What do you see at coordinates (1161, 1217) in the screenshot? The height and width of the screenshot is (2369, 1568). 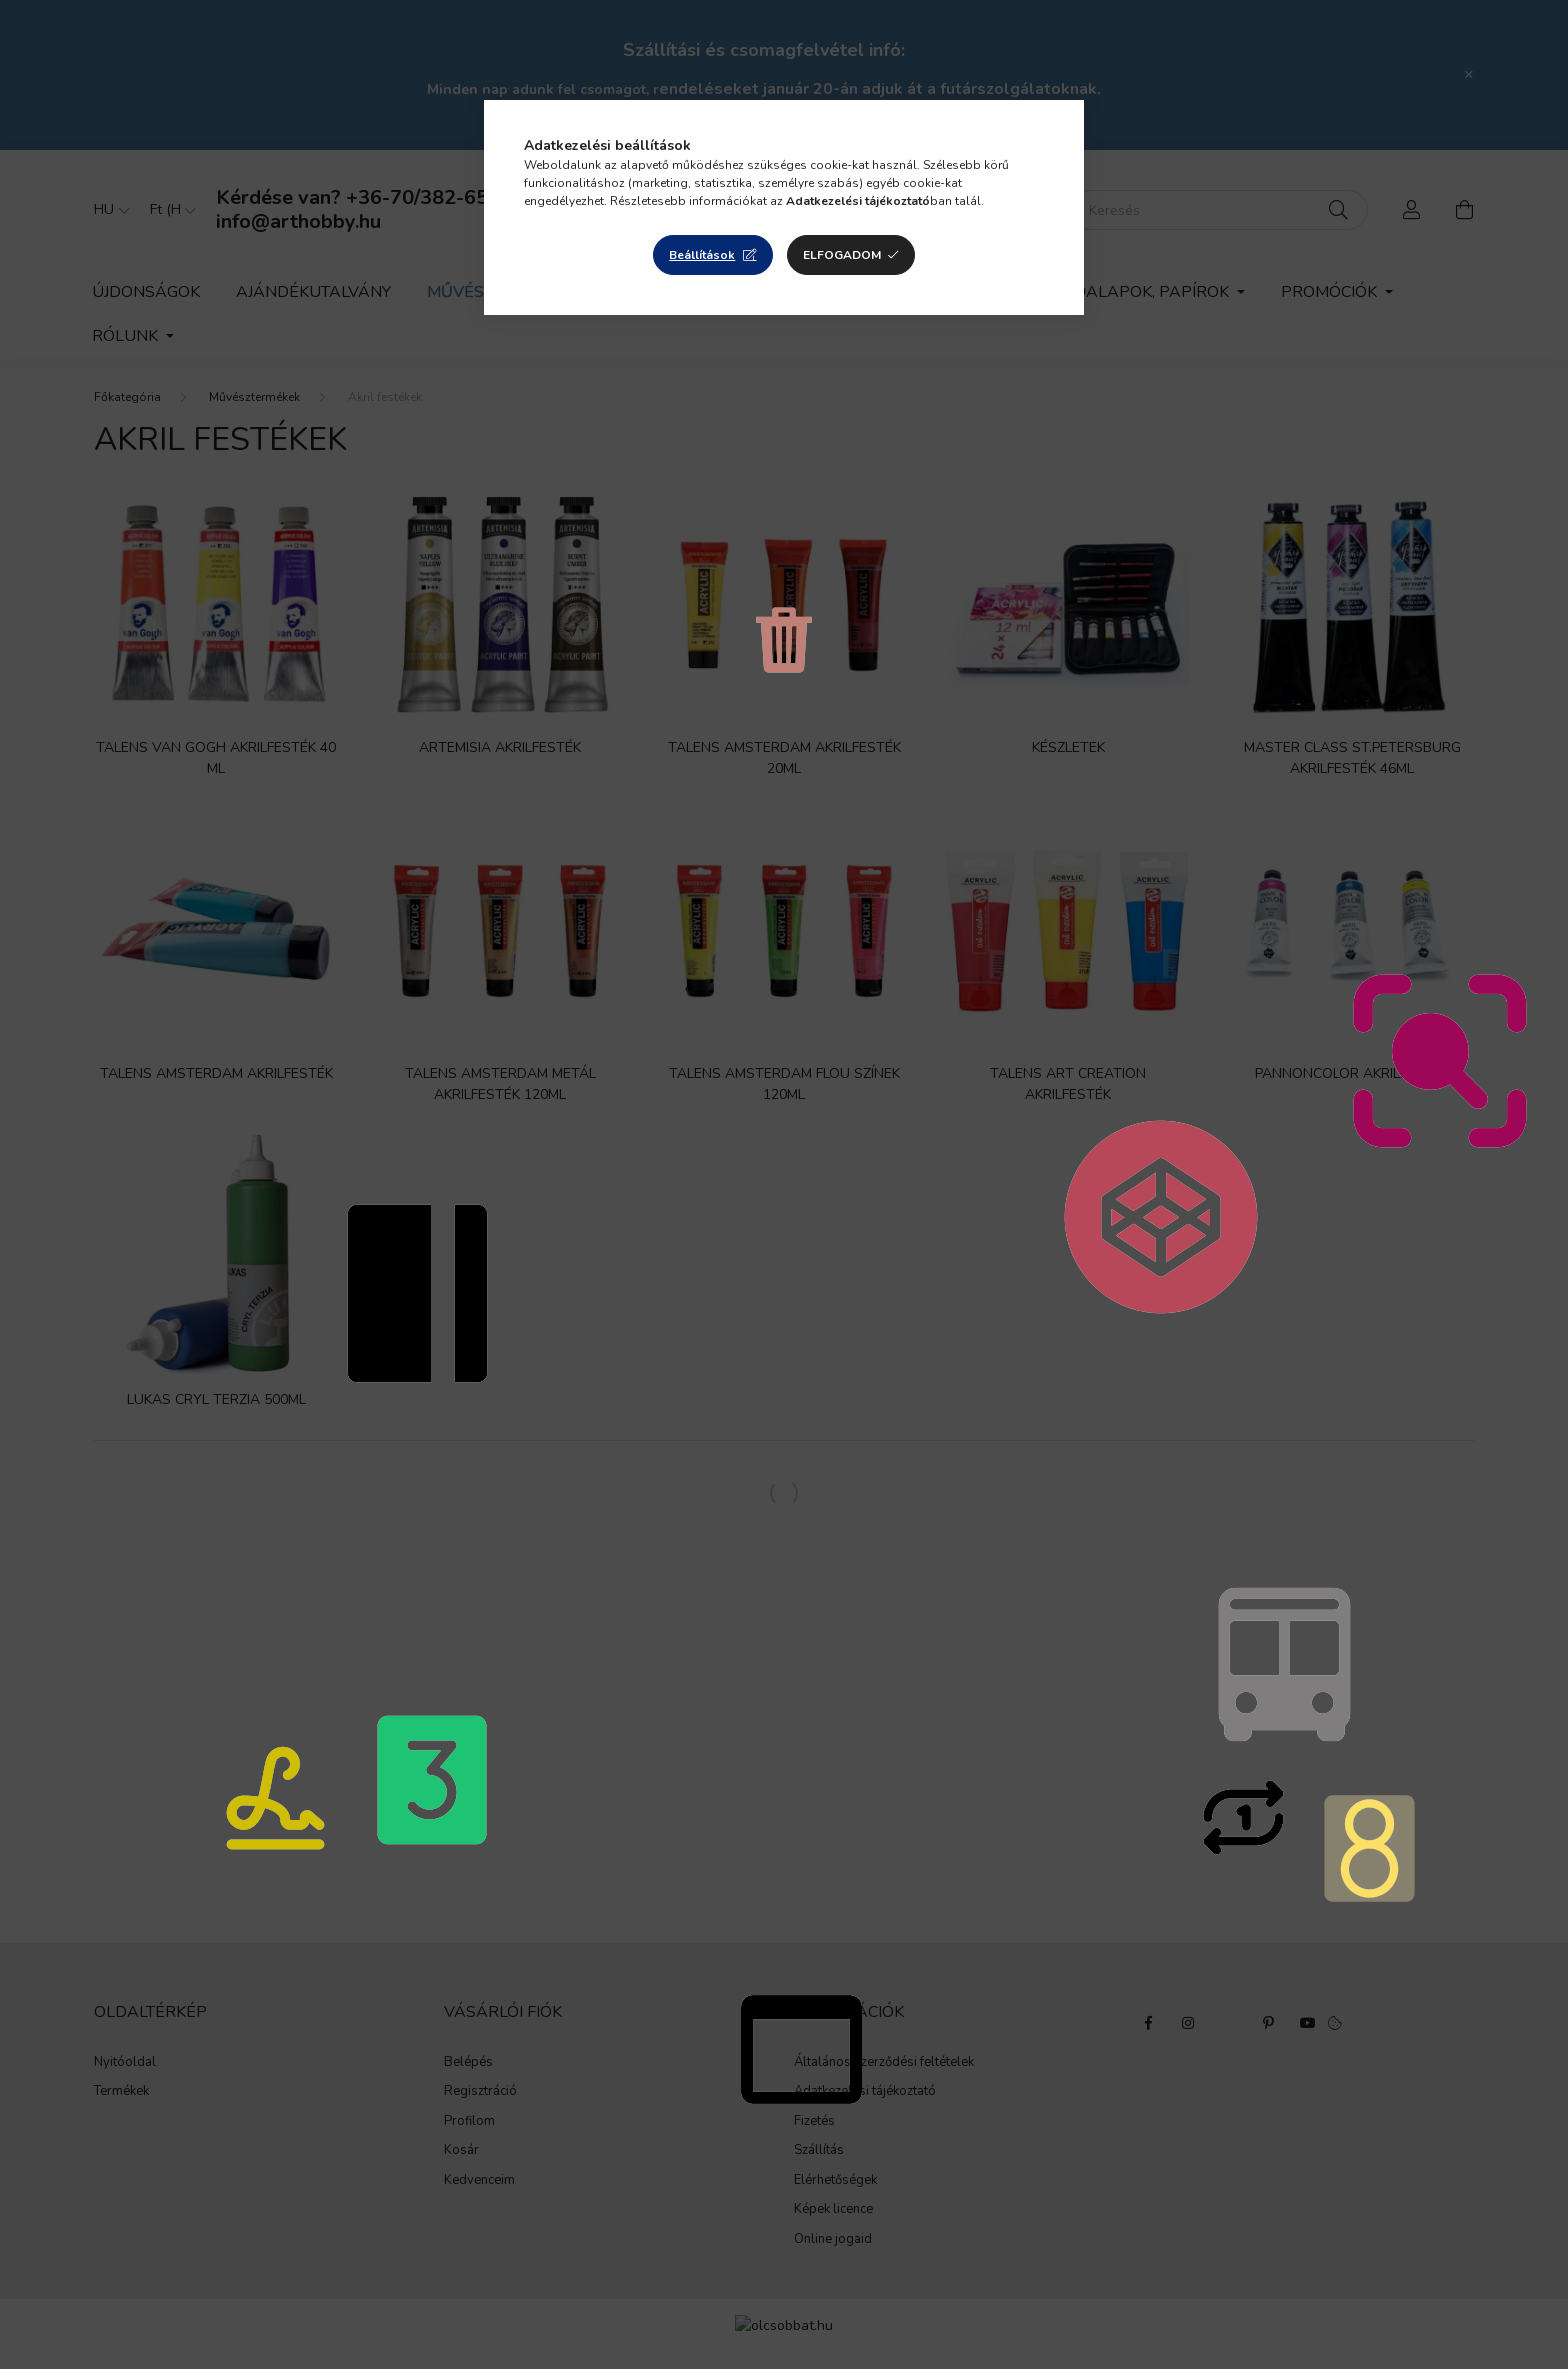 I see `open CodePen website or app` at bounding box center [1161, 1217].